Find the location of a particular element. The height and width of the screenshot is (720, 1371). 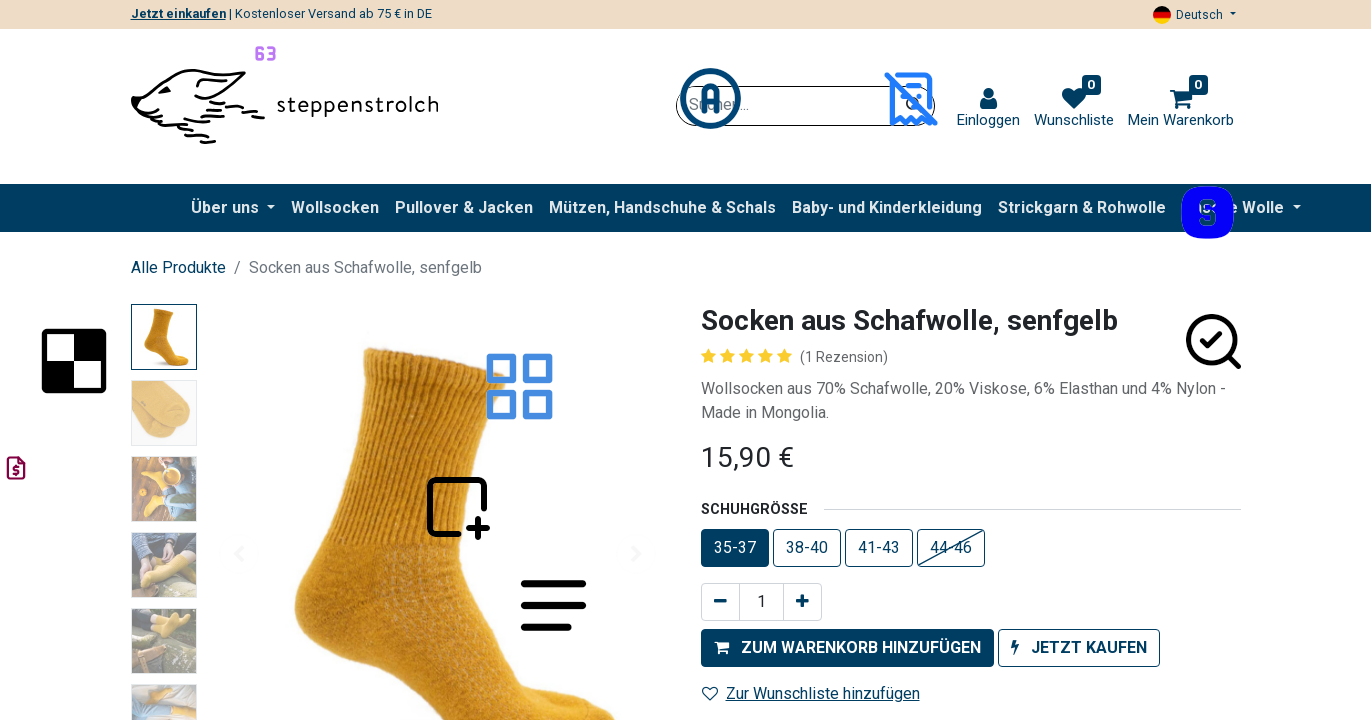

code scan completed successfully is located at coordinates (1213, 341).